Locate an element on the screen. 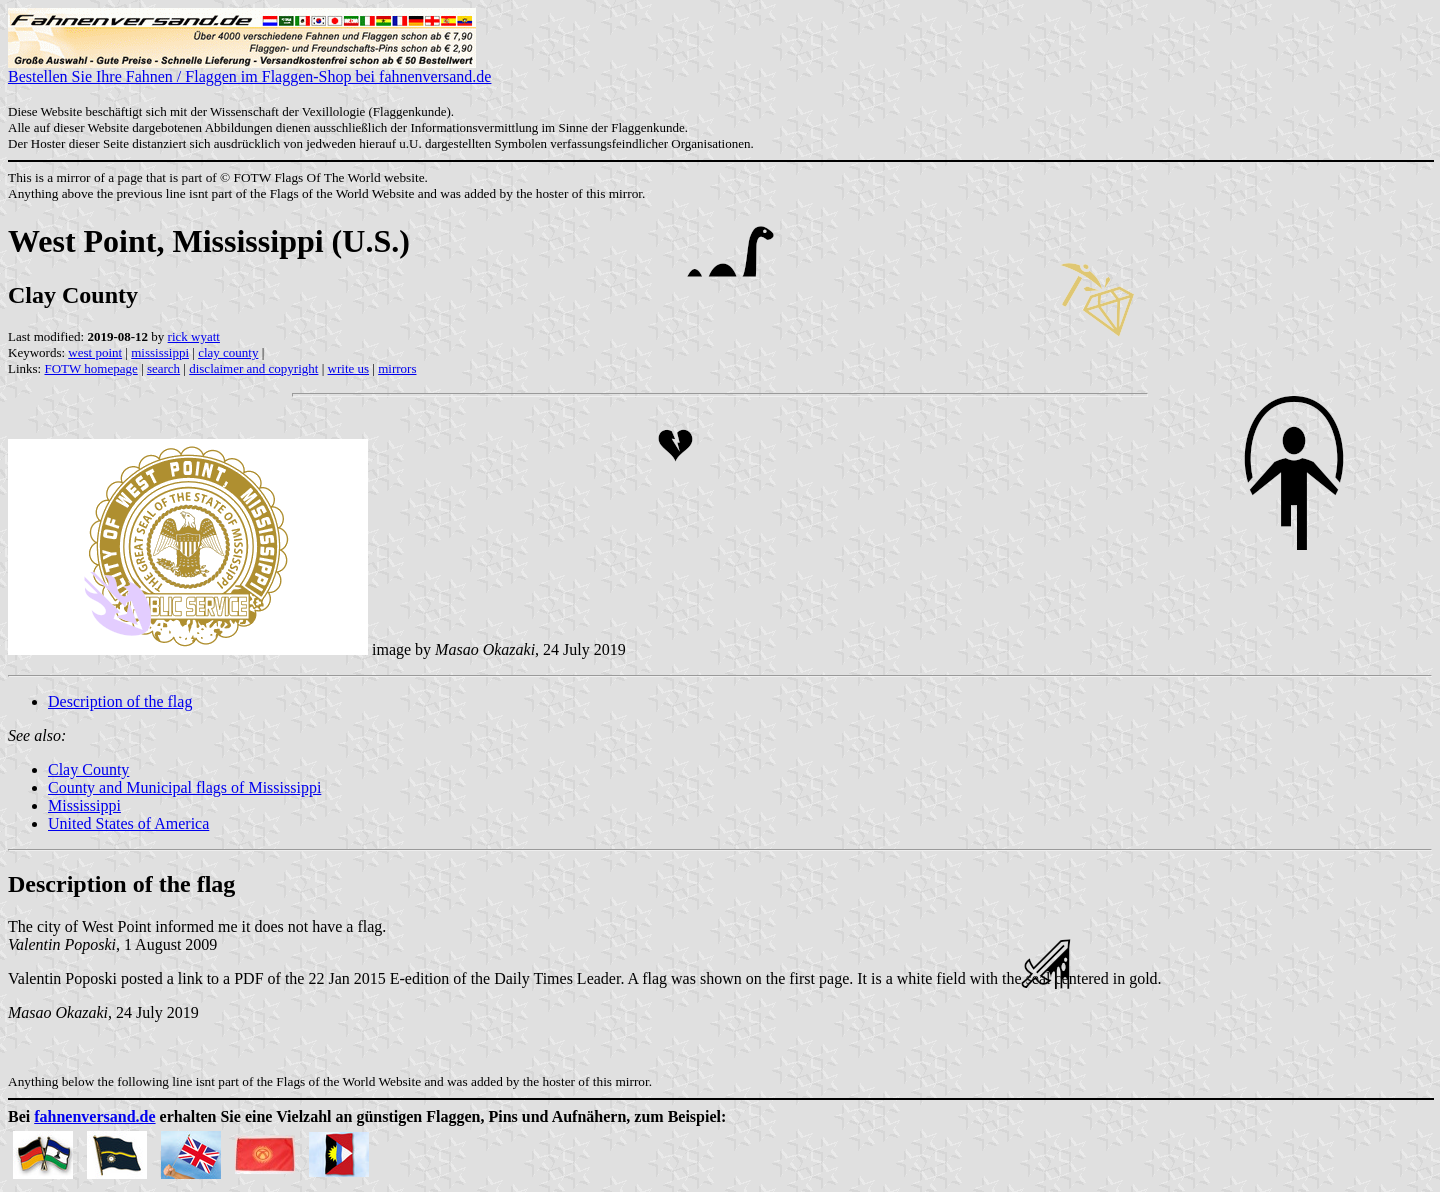 The width and height of the screenshot is (1440, 1192). access sea creatures or aquatic animals category is located at coordinates (730, 251).